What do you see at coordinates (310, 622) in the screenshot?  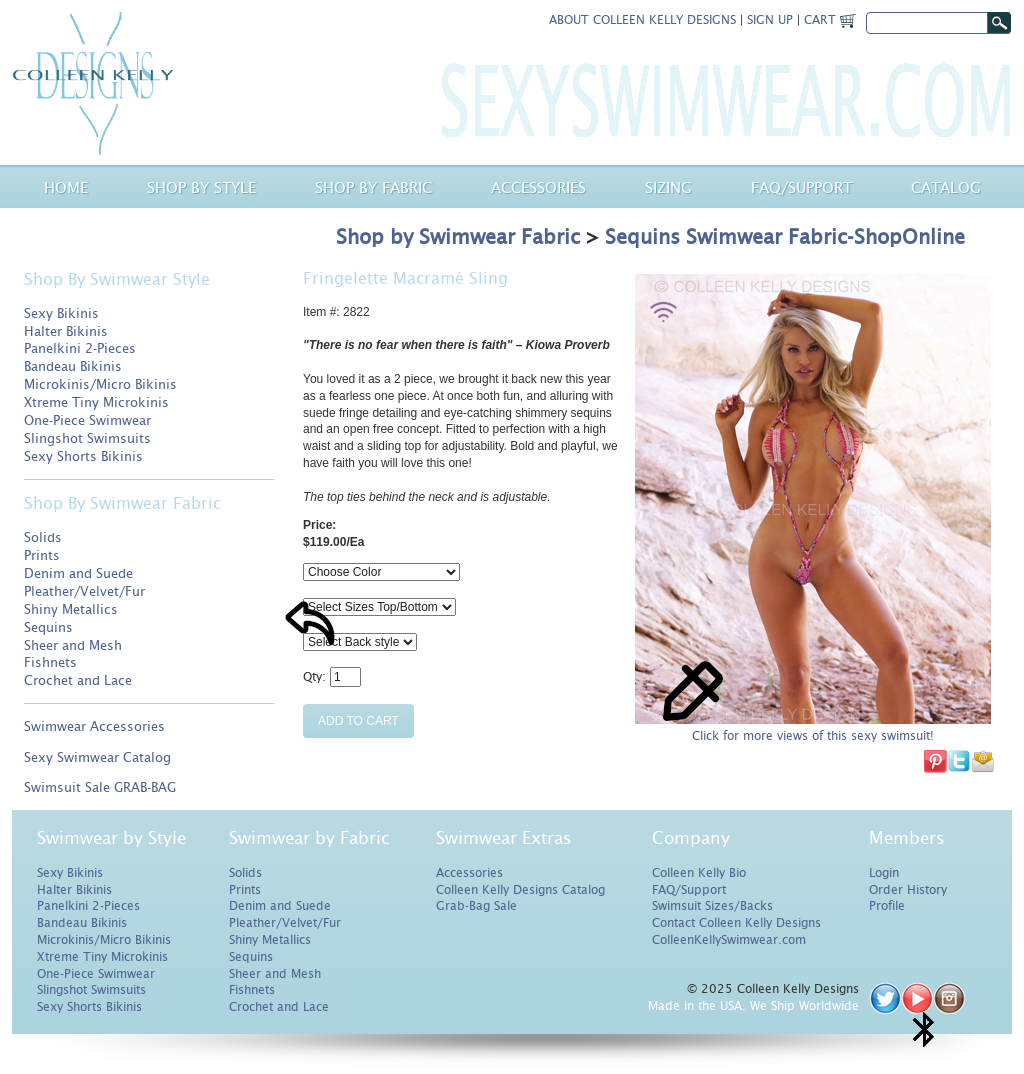 I see `undo the last action` at bounding box center [310, 622].